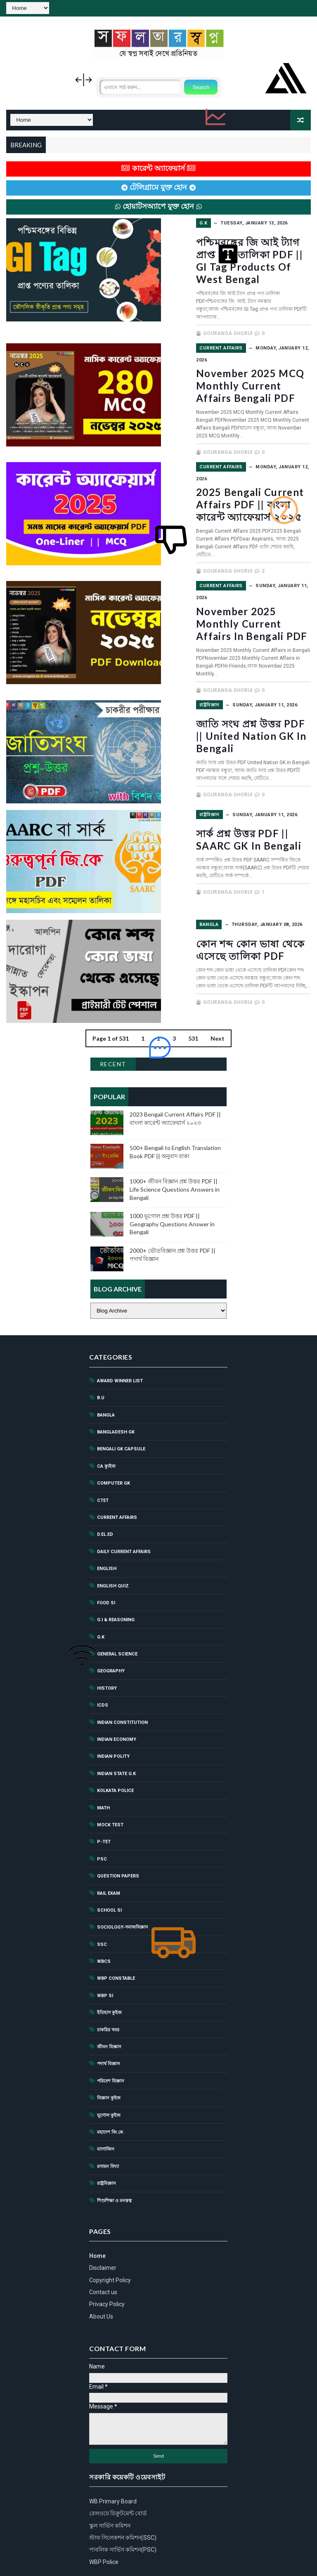 The width and height of the screenshot is (317, 2576). Describe the element at coordinates (286, 78) in the screenshot. I see `AWS Amplify logo` at that location.